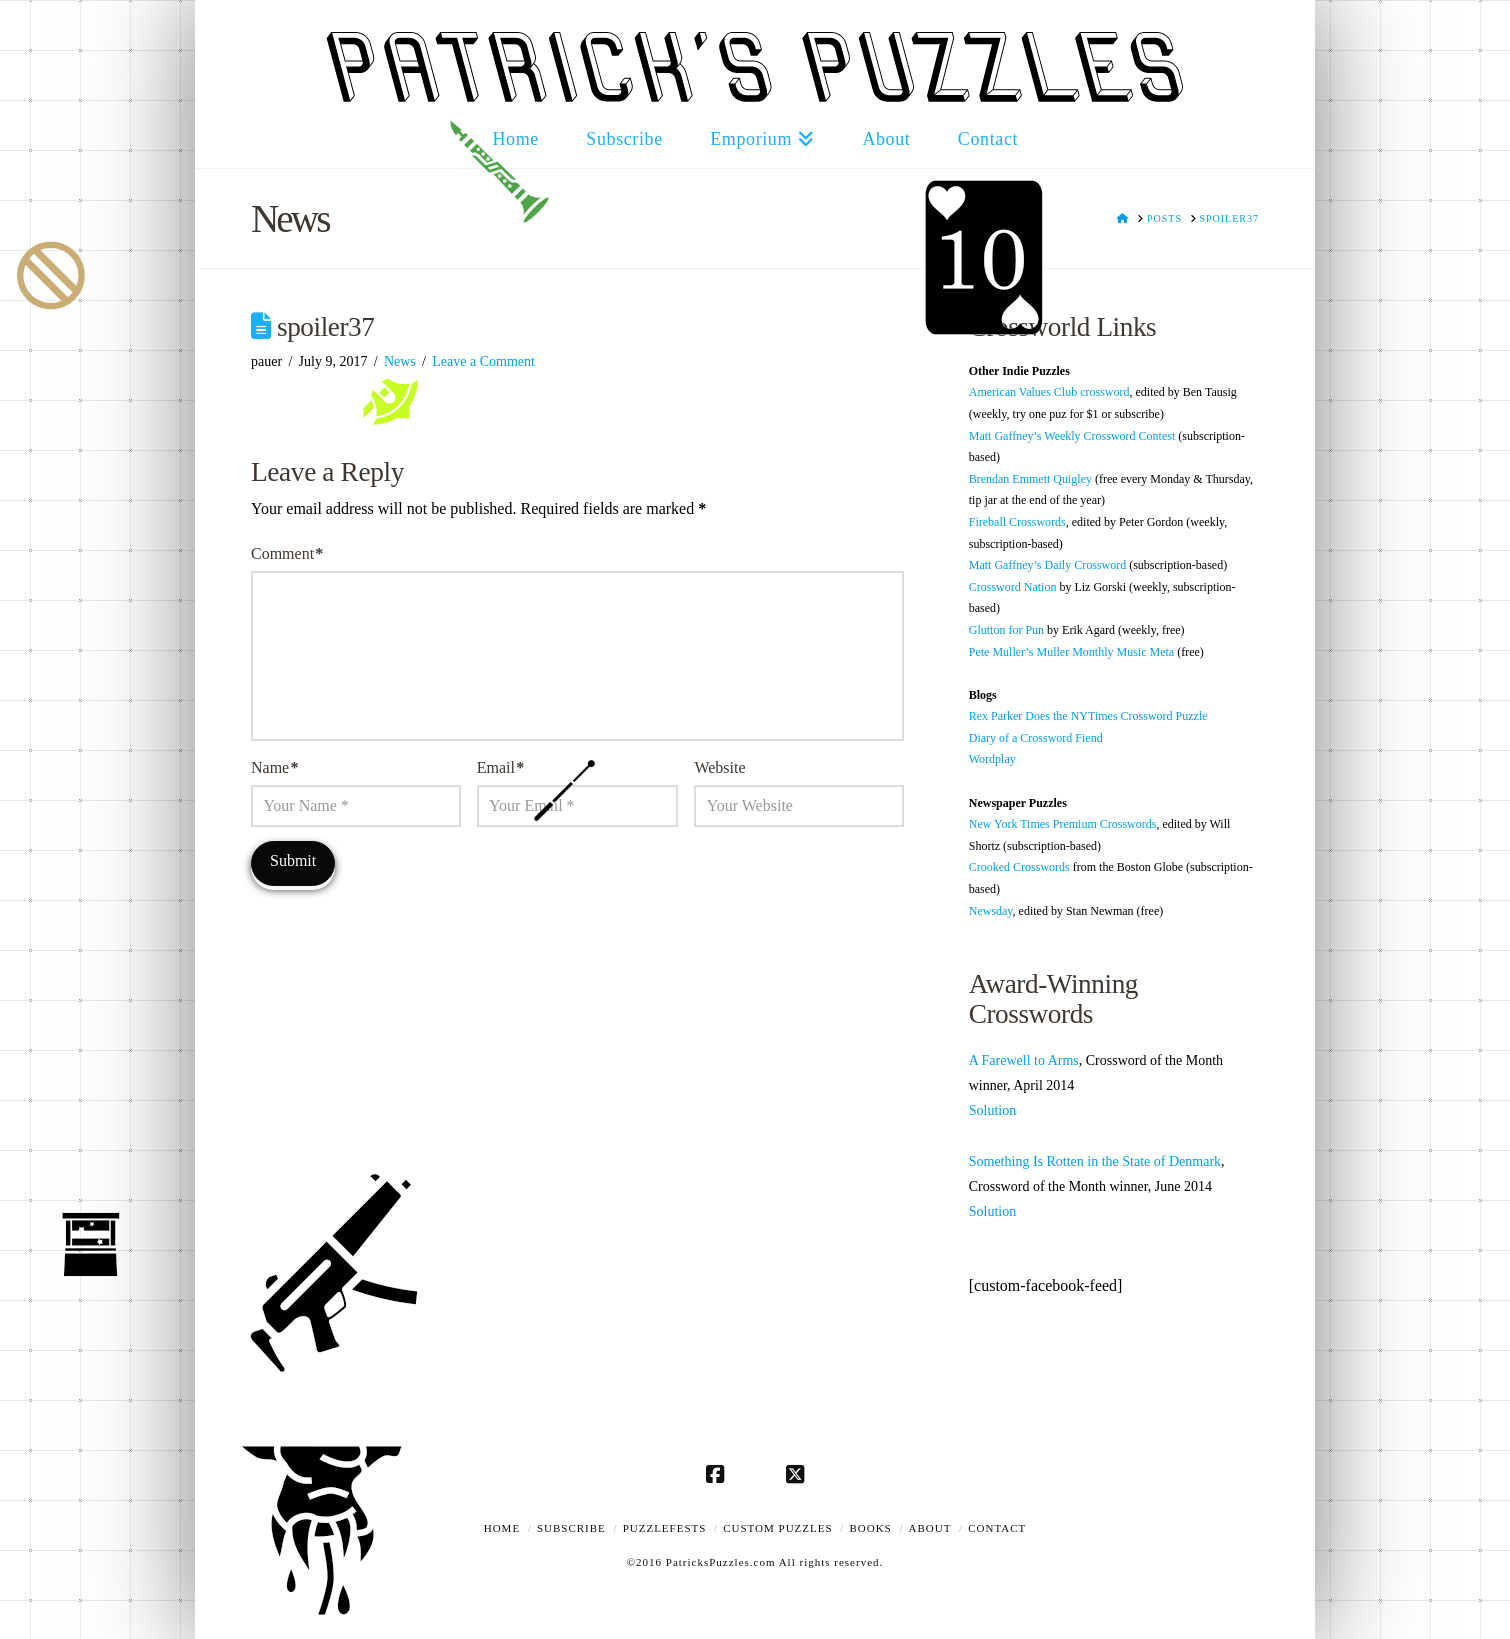 The height and width of the screenshot is (1639, 1510). Describe the element at coordinates (90, 1244) in the screenshot. I see `access bunker or shelter location` at that location.